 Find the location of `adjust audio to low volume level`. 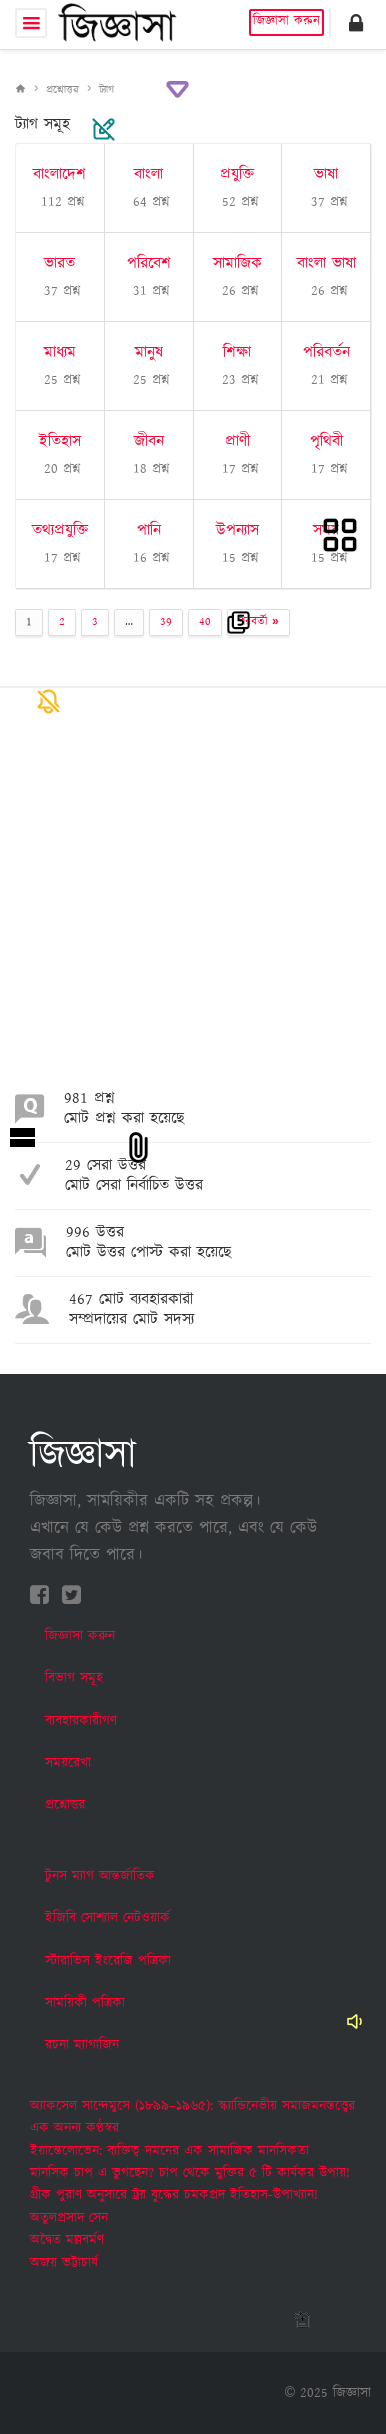

adjust audio to low volume level is located at coordinates (354, 2021).